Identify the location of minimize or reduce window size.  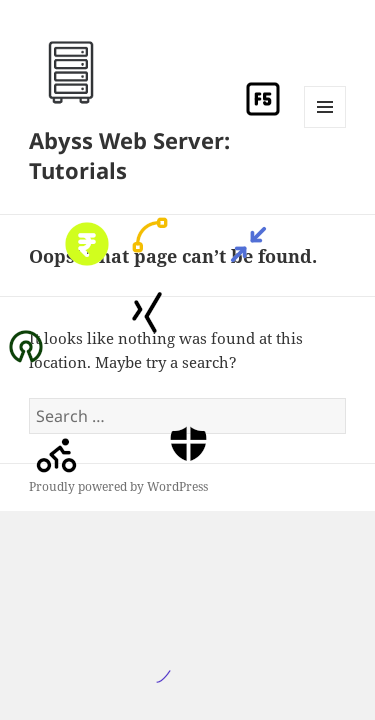
(248, 244).